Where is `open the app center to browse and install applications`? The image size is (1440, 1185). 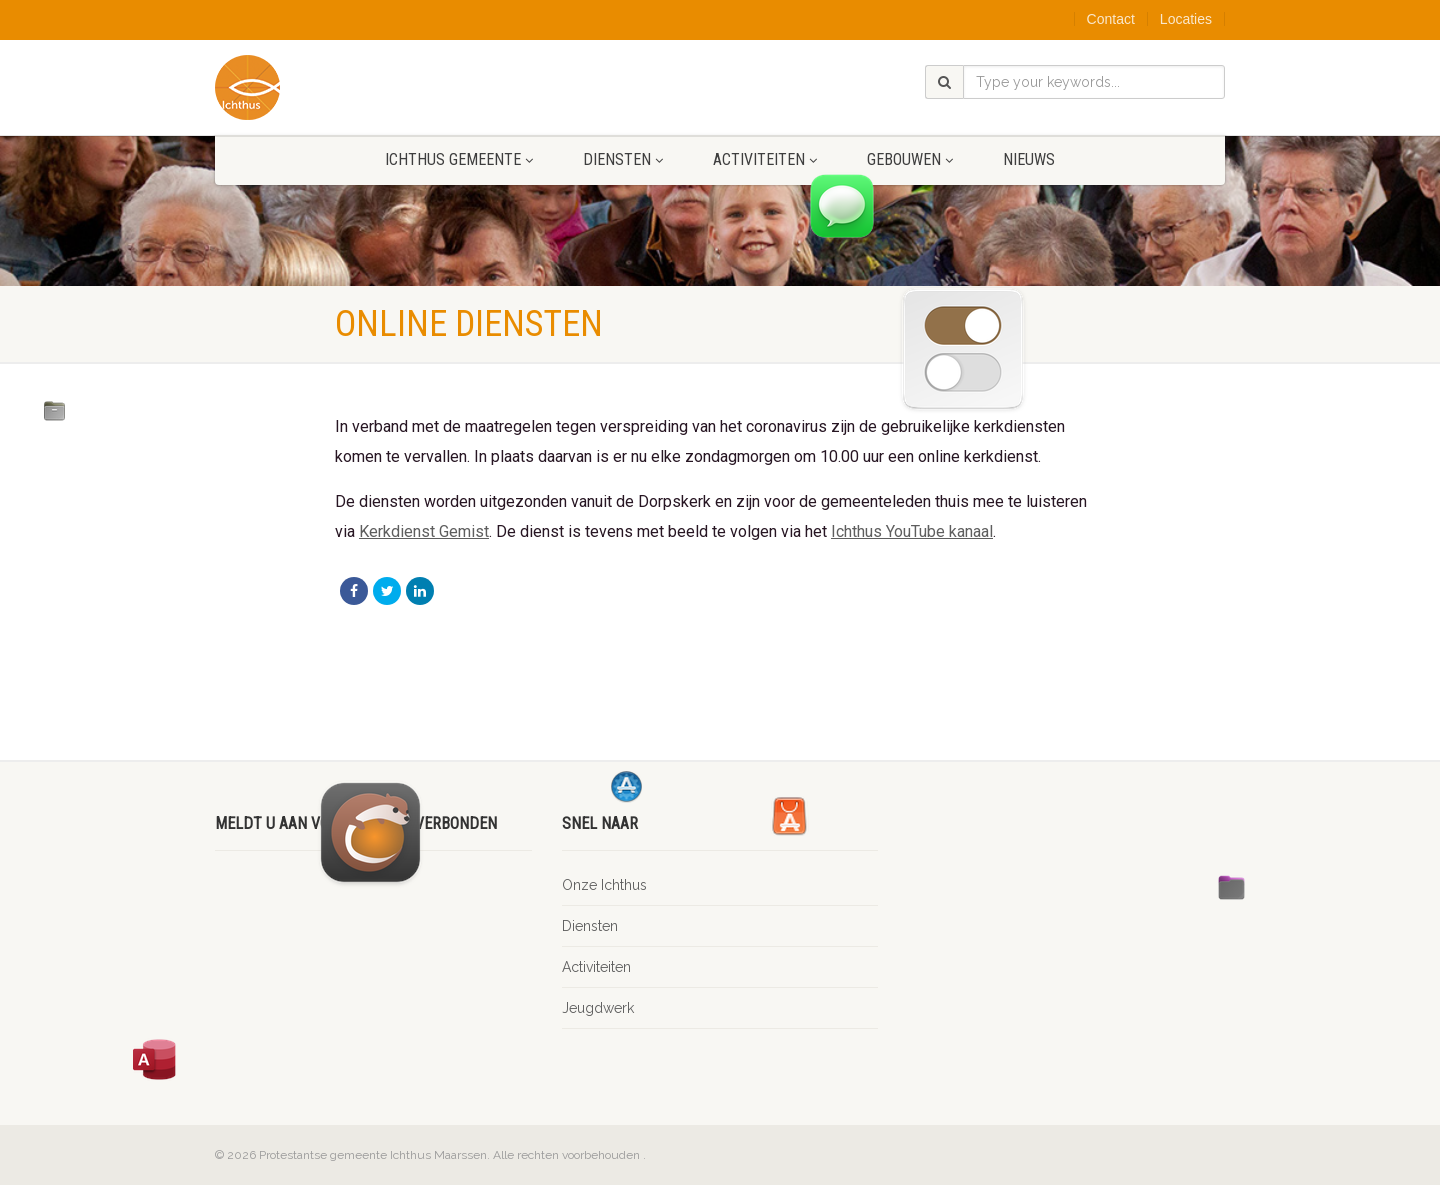
open the app center to browse and install applications is located at coordinates (790, 816).